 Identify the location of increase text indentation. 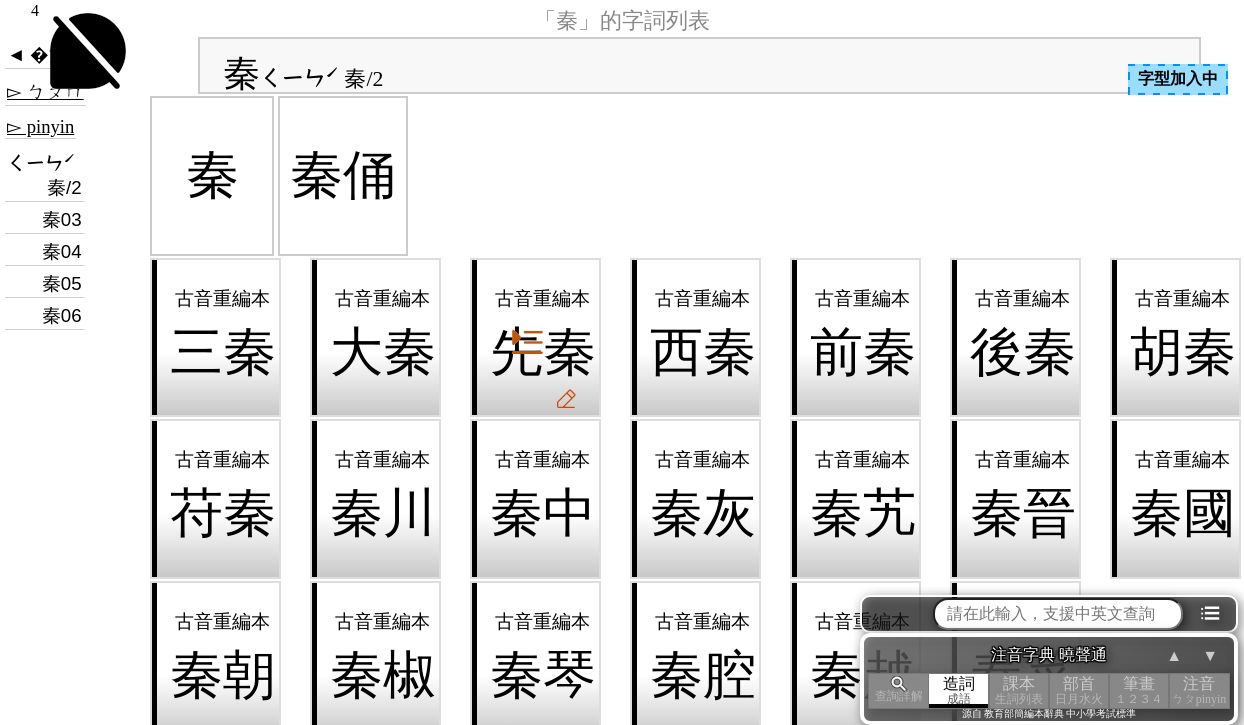
(527, 342).